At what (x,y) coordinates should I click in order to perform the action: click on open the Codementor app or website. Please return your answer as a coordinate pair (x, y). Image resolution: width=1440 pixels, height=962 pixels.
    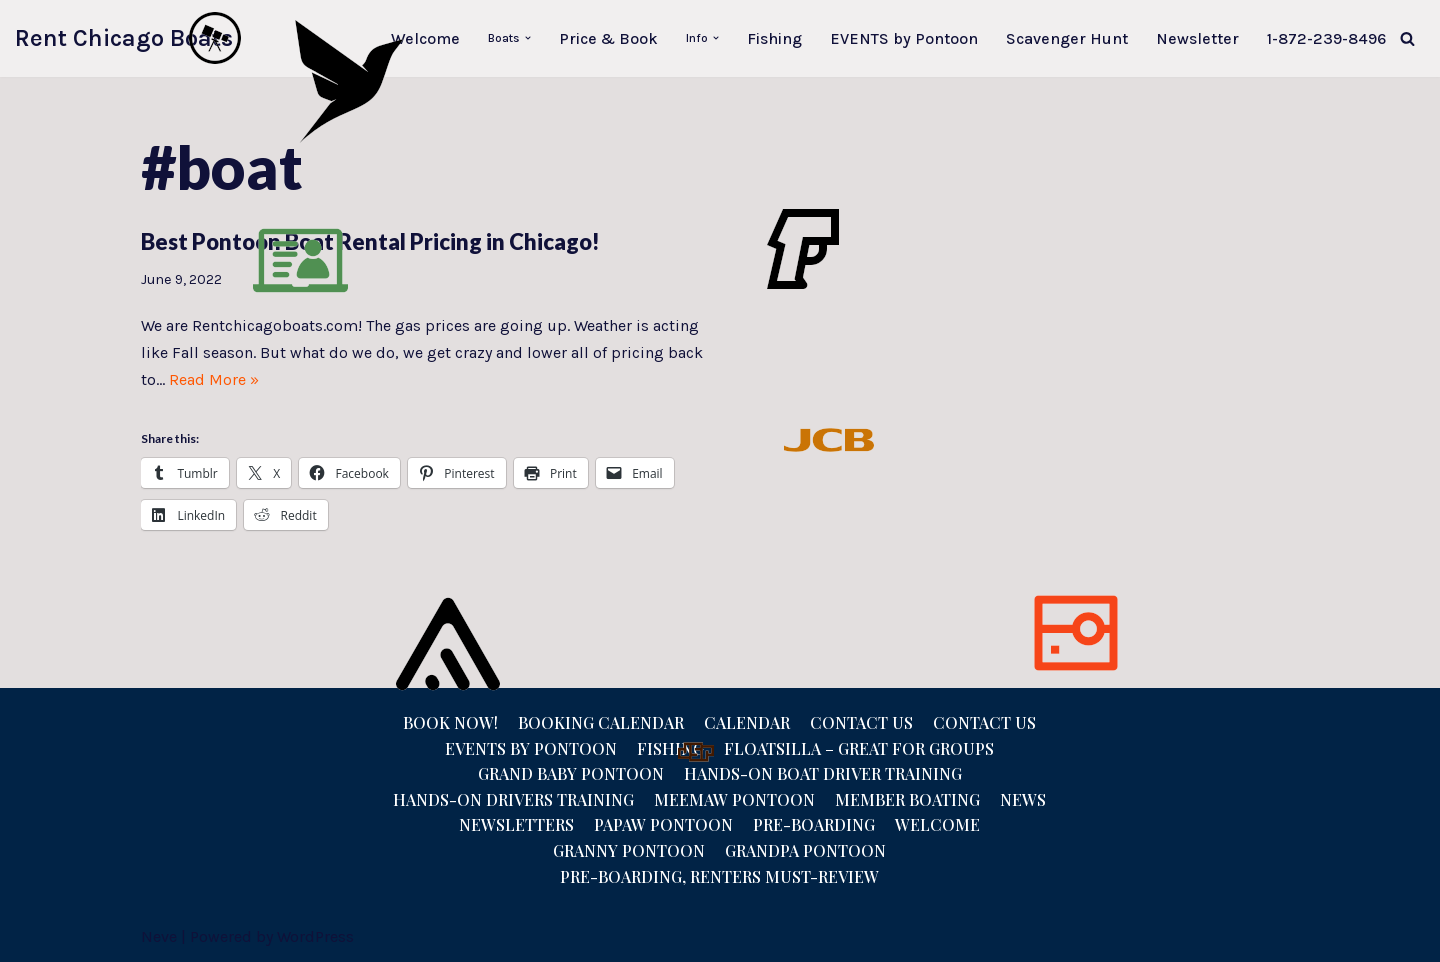
    Looking at the image, I should click on (300, 260).